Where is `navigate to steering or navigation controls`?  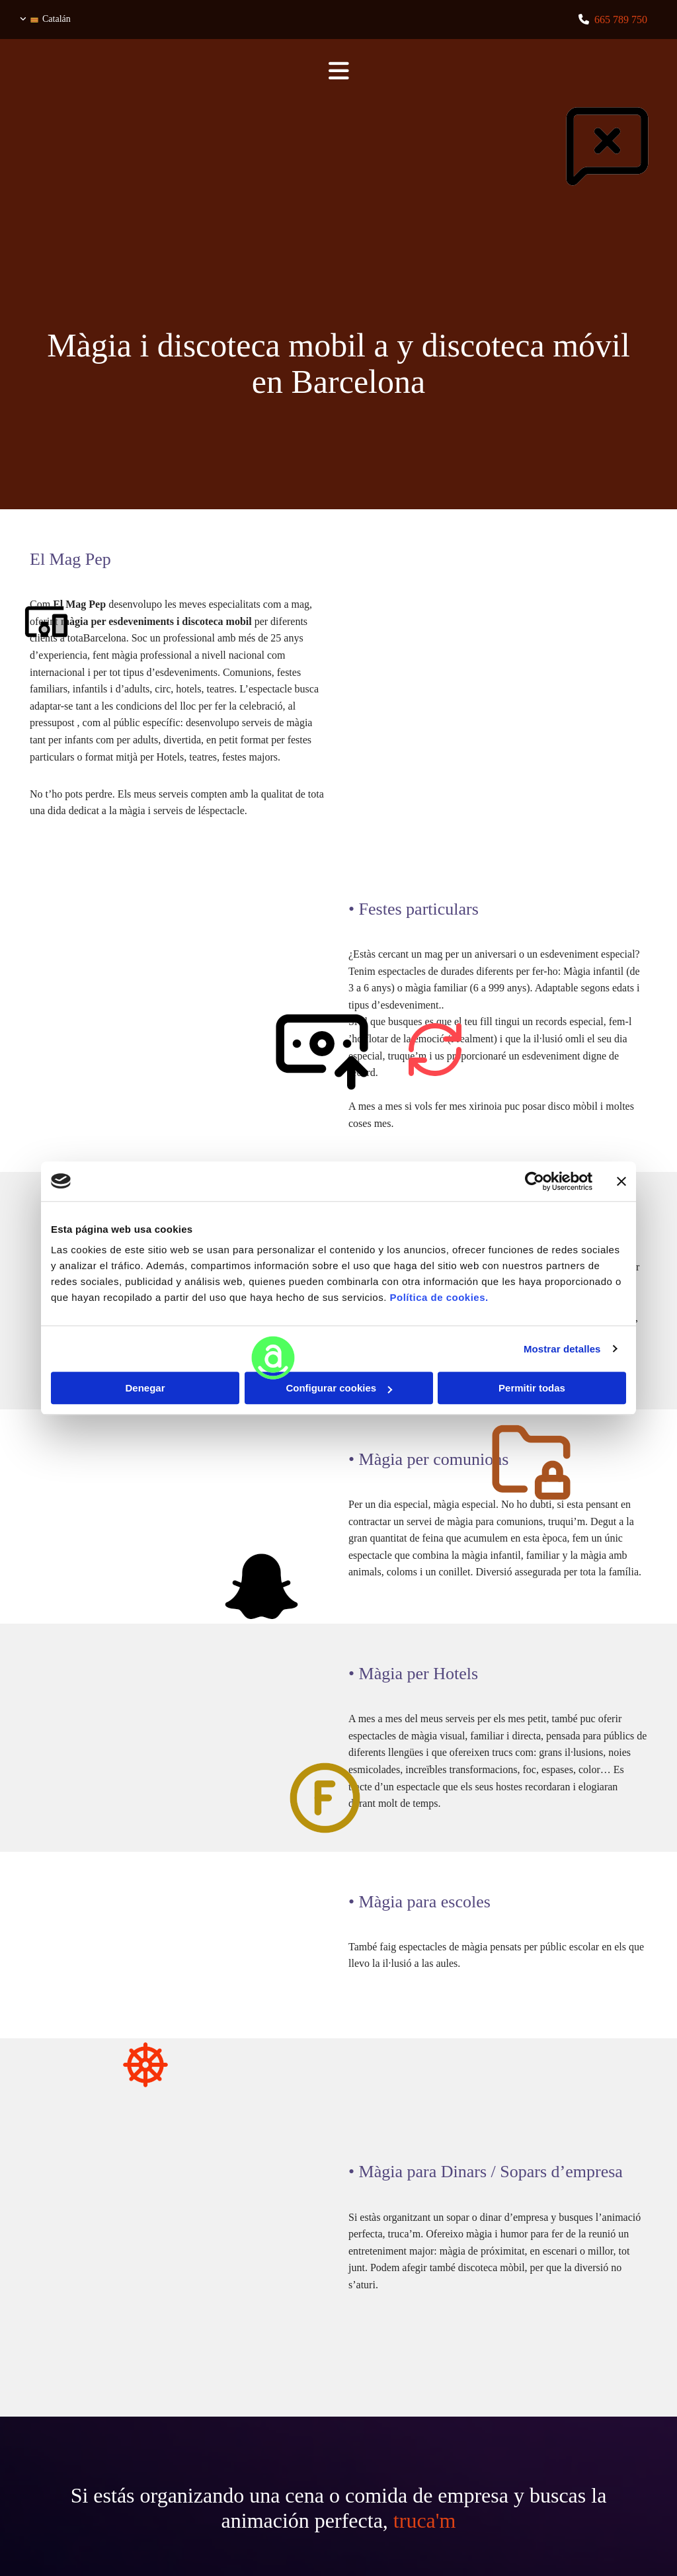
navigate to steering or navigation controls is located at coordinates (145, 2065).